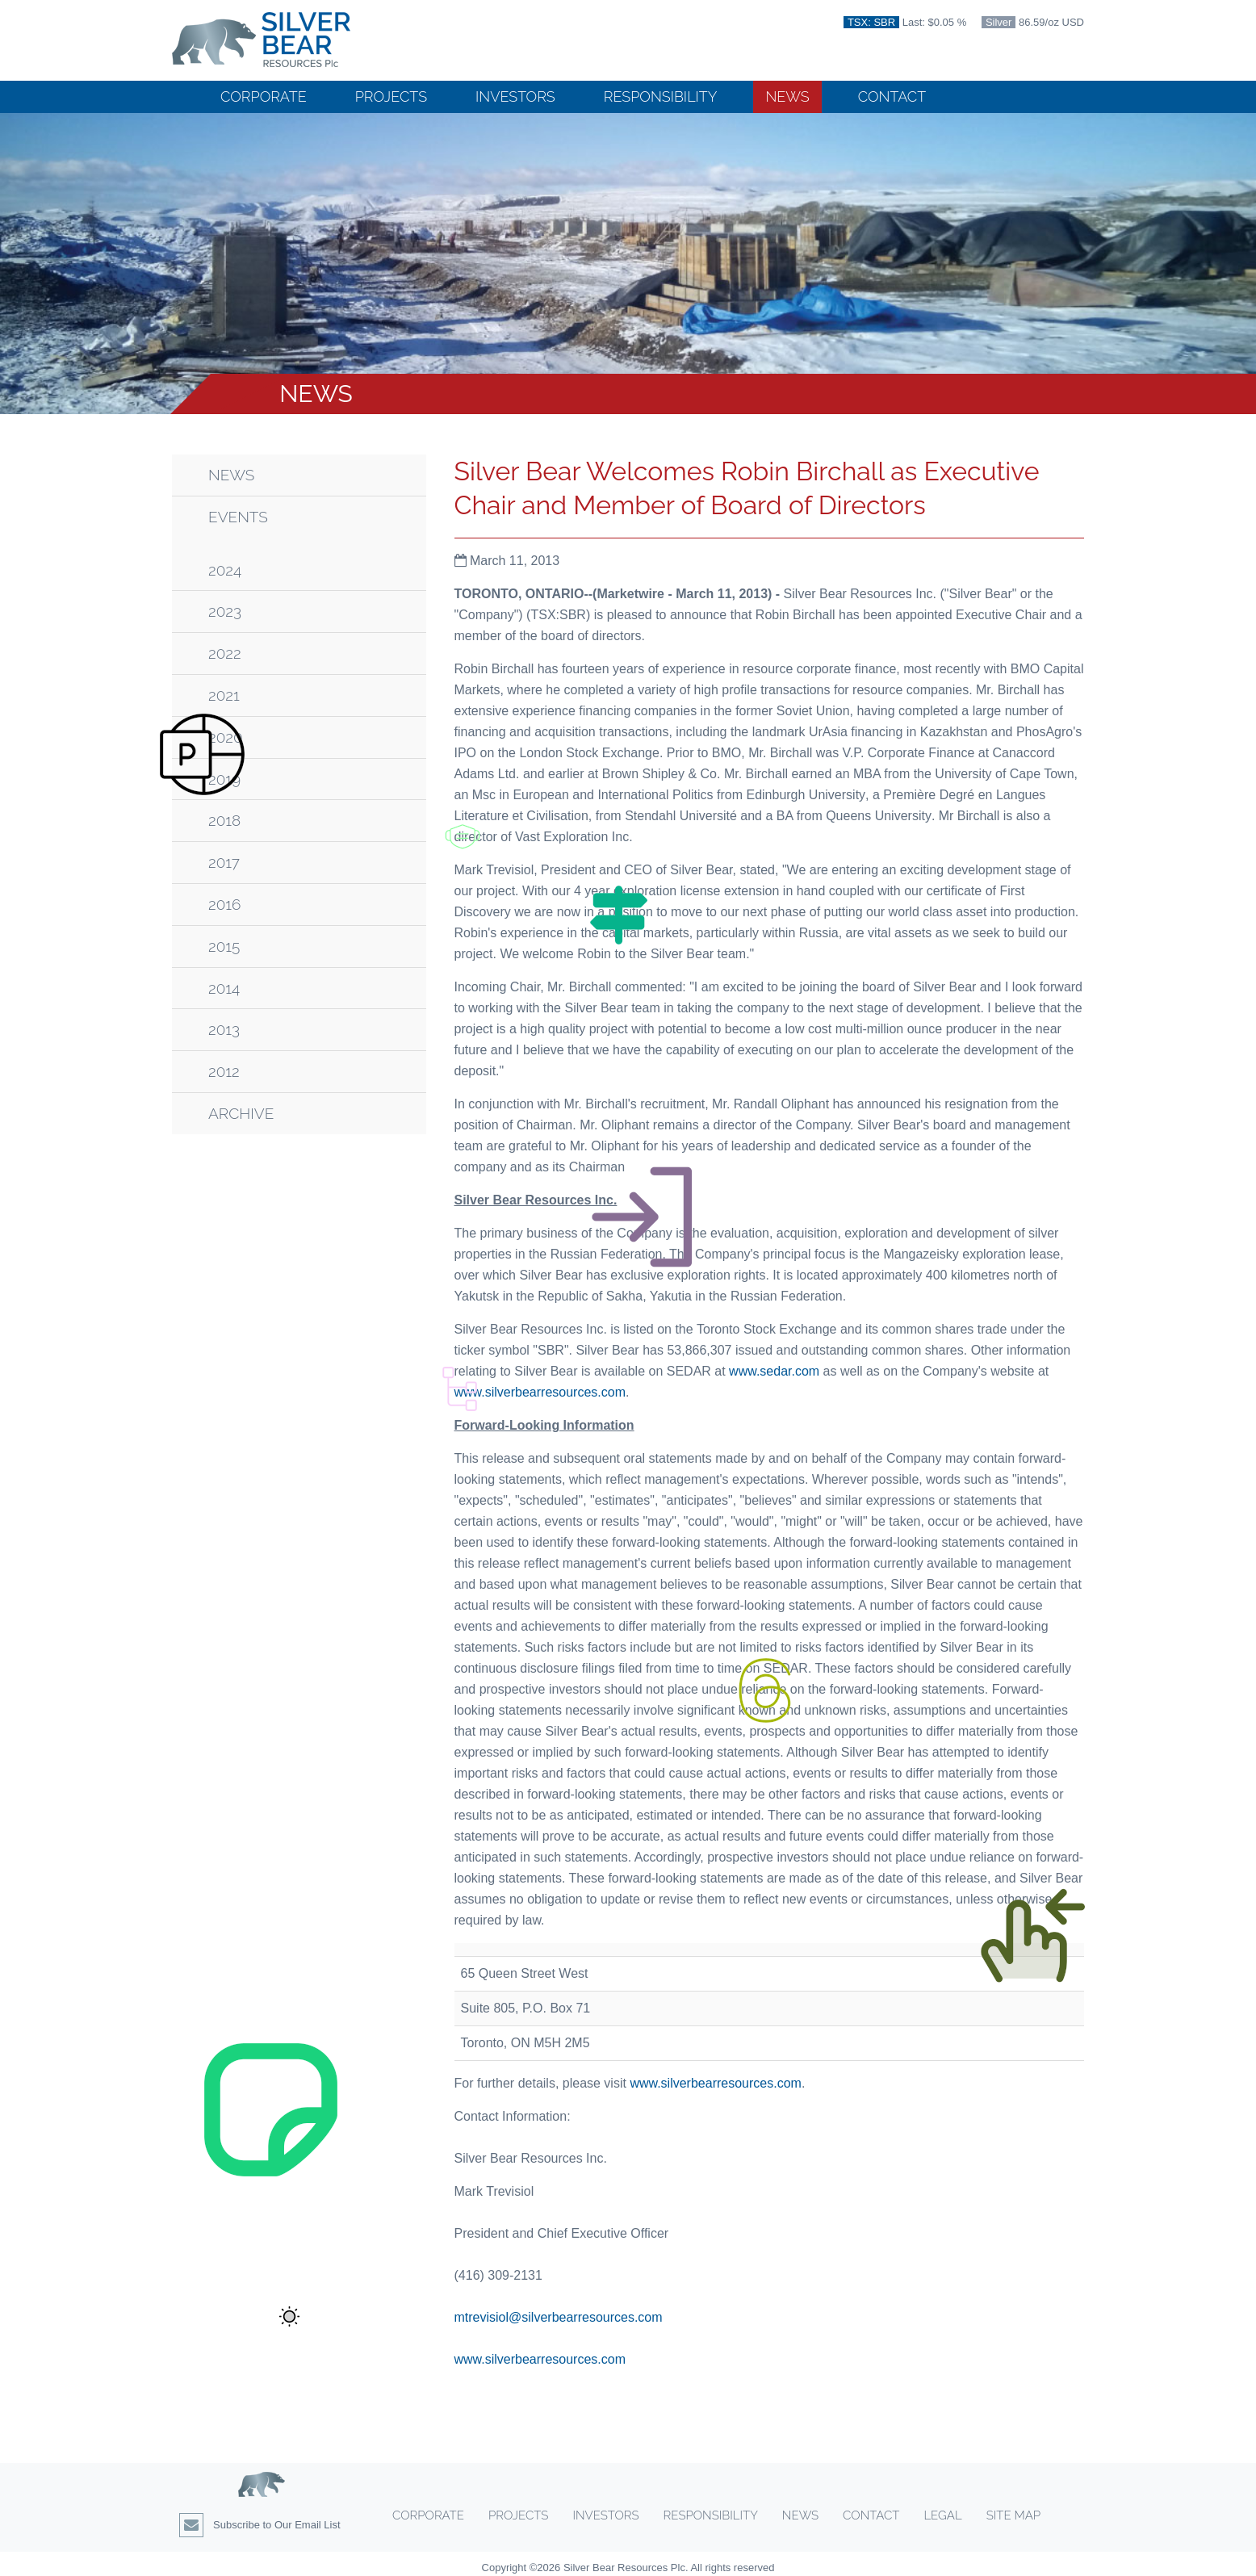  I want to click on open the Threads app, so click(766, 1690).